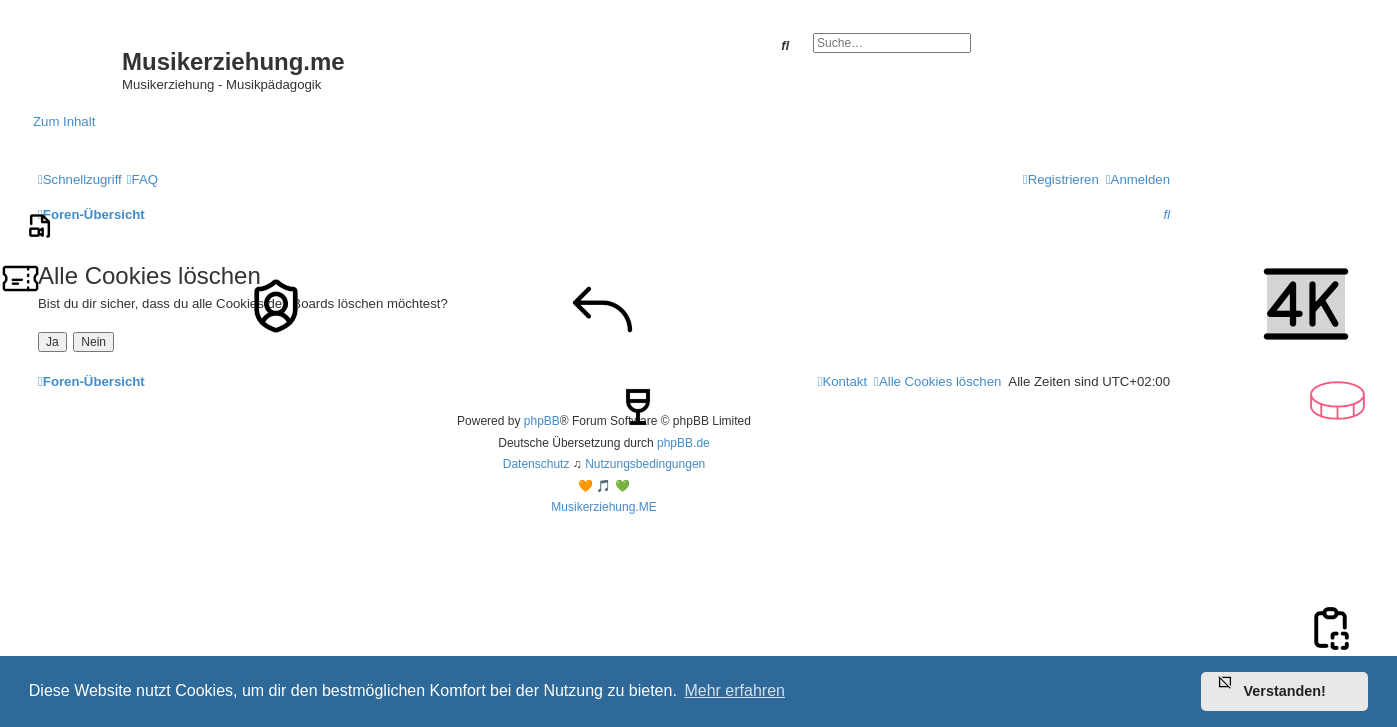 This screenshot has height=727, width=1397. I want to click on open a video file, so click(40, 226).